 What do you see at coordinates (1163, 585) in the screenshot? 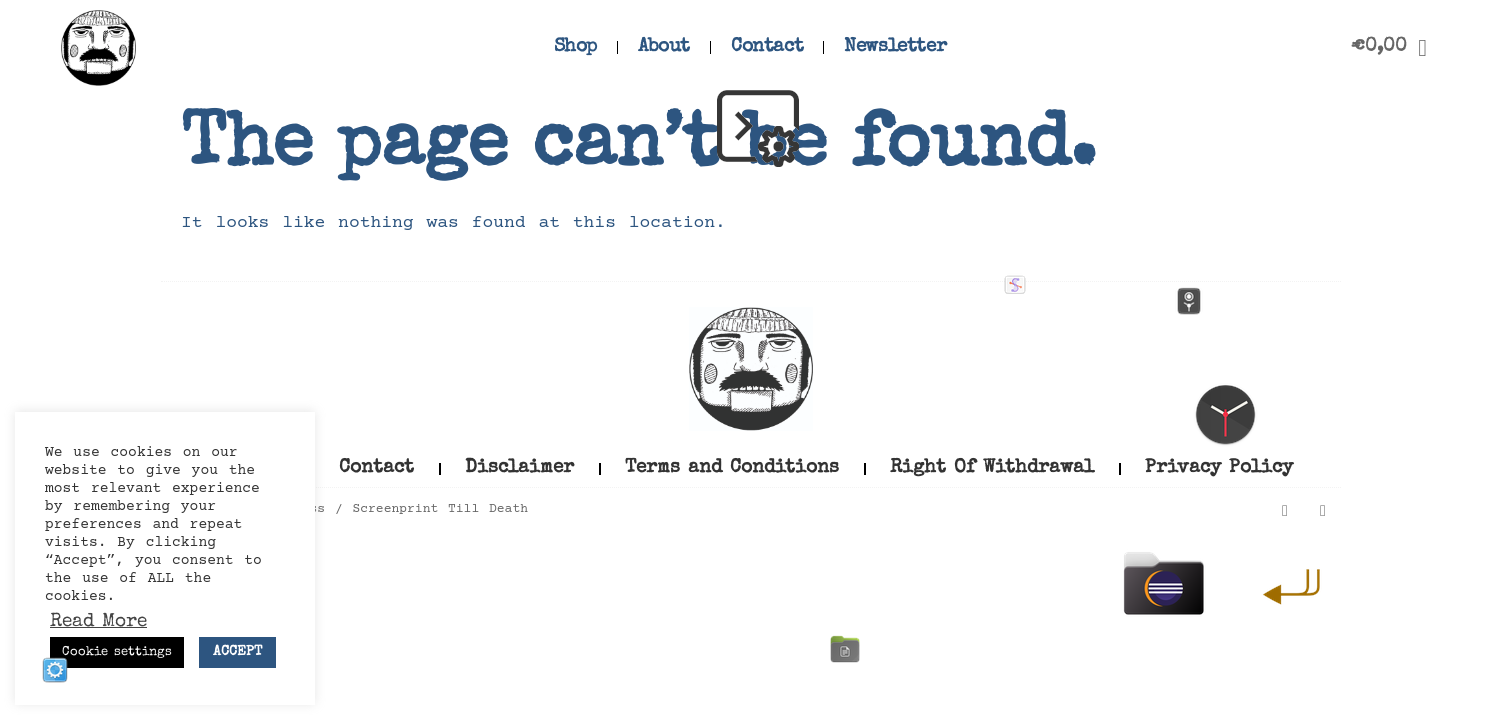
I see `open eclipse IDE project folder` at bounding box center [1163, 585].